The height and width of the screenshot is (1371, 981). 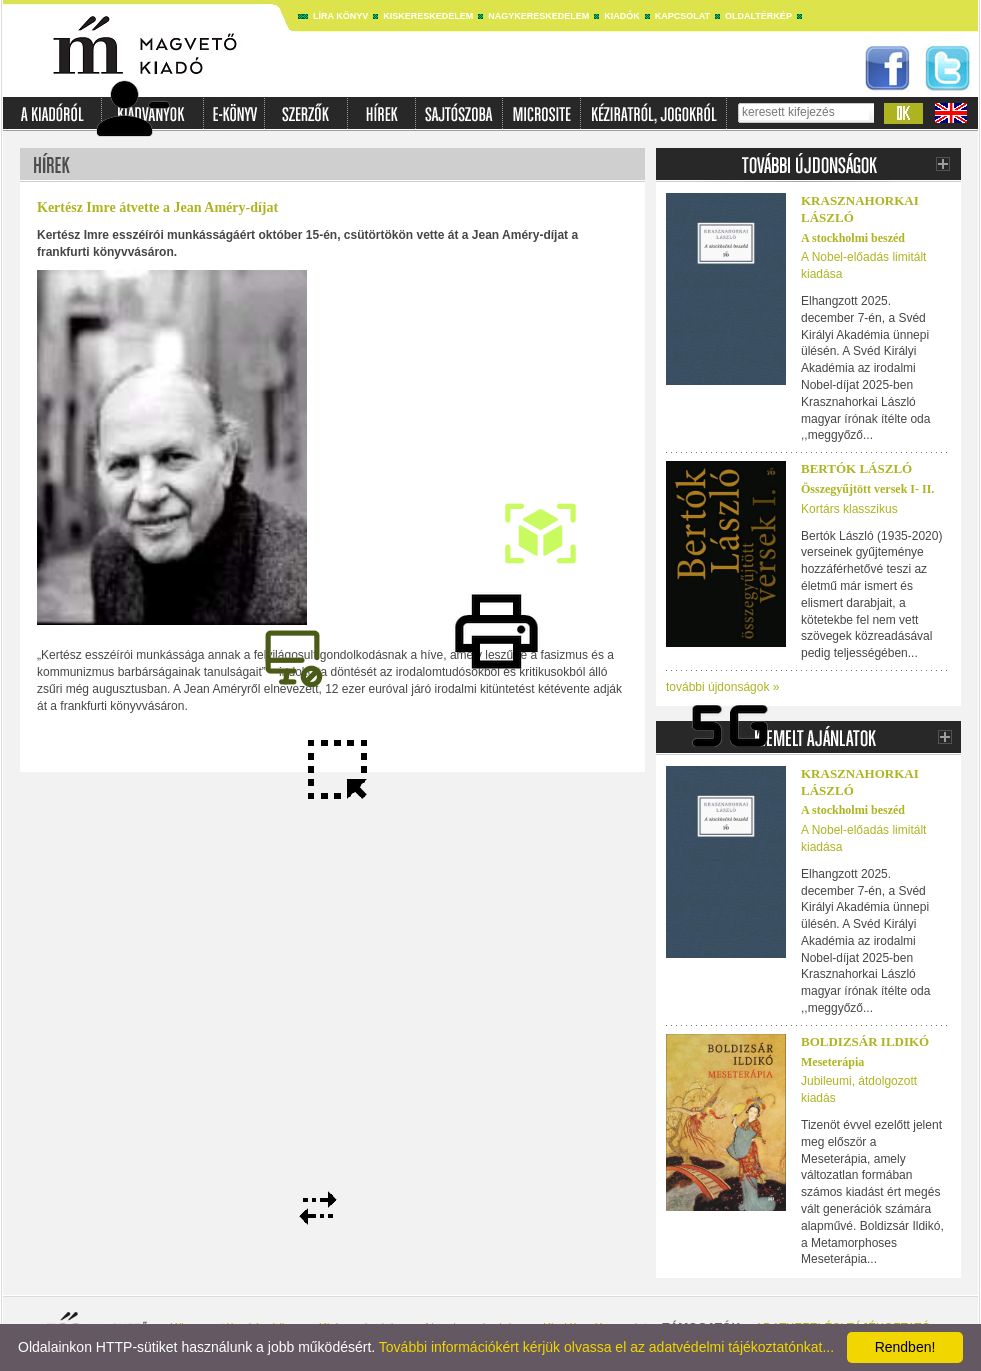 I want to click on print this document, so click(x=496, y=631).